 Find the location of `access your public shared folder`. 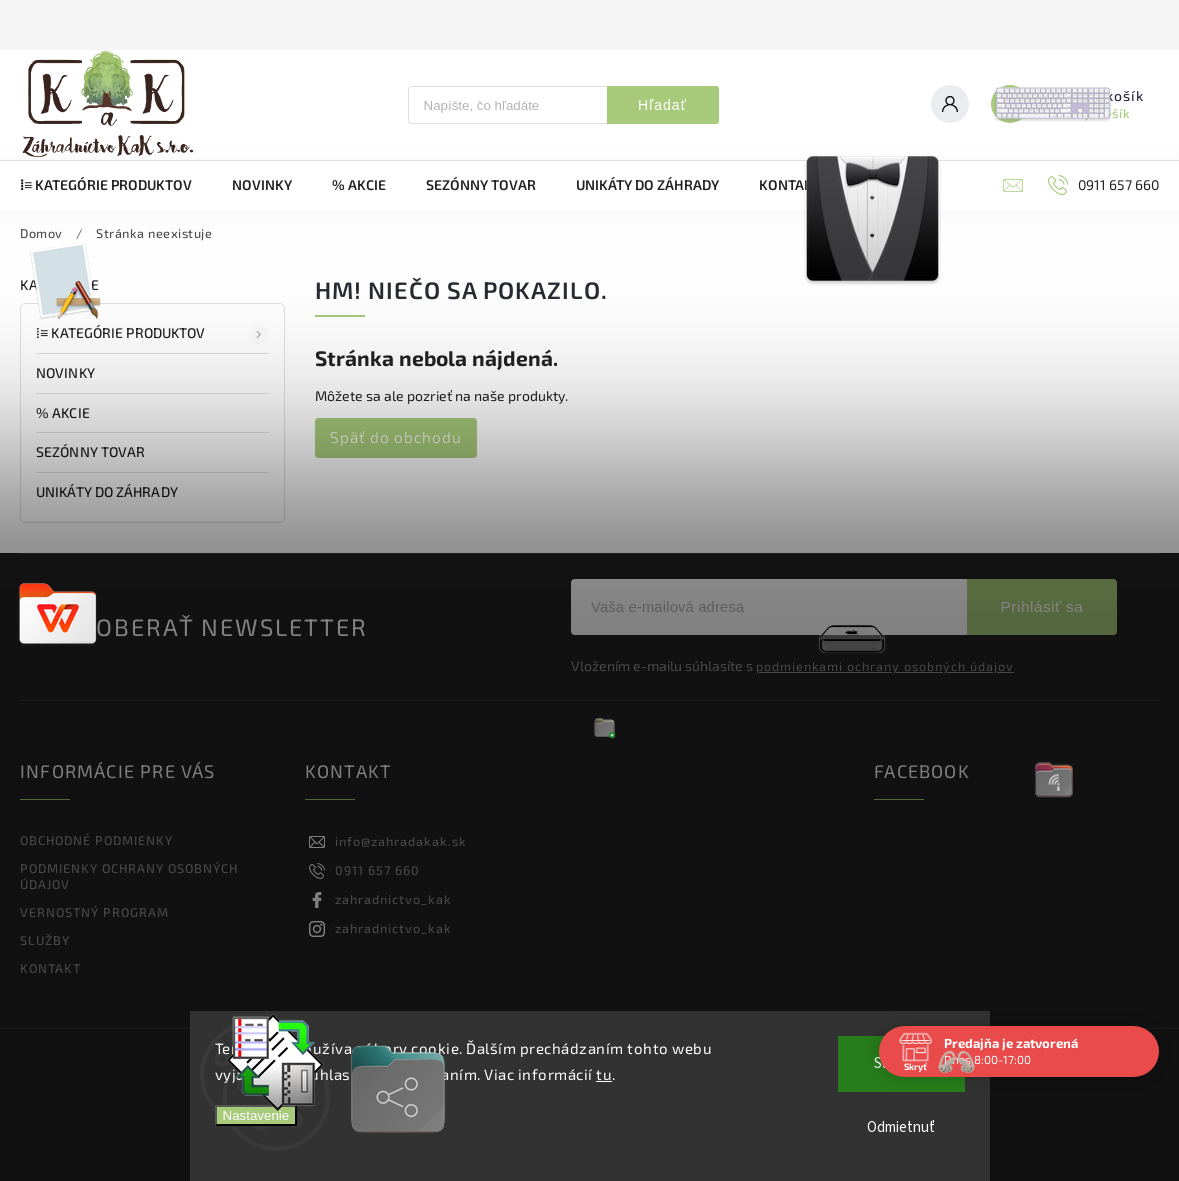

access your public shared folder is located at coordinates (398, 1089).